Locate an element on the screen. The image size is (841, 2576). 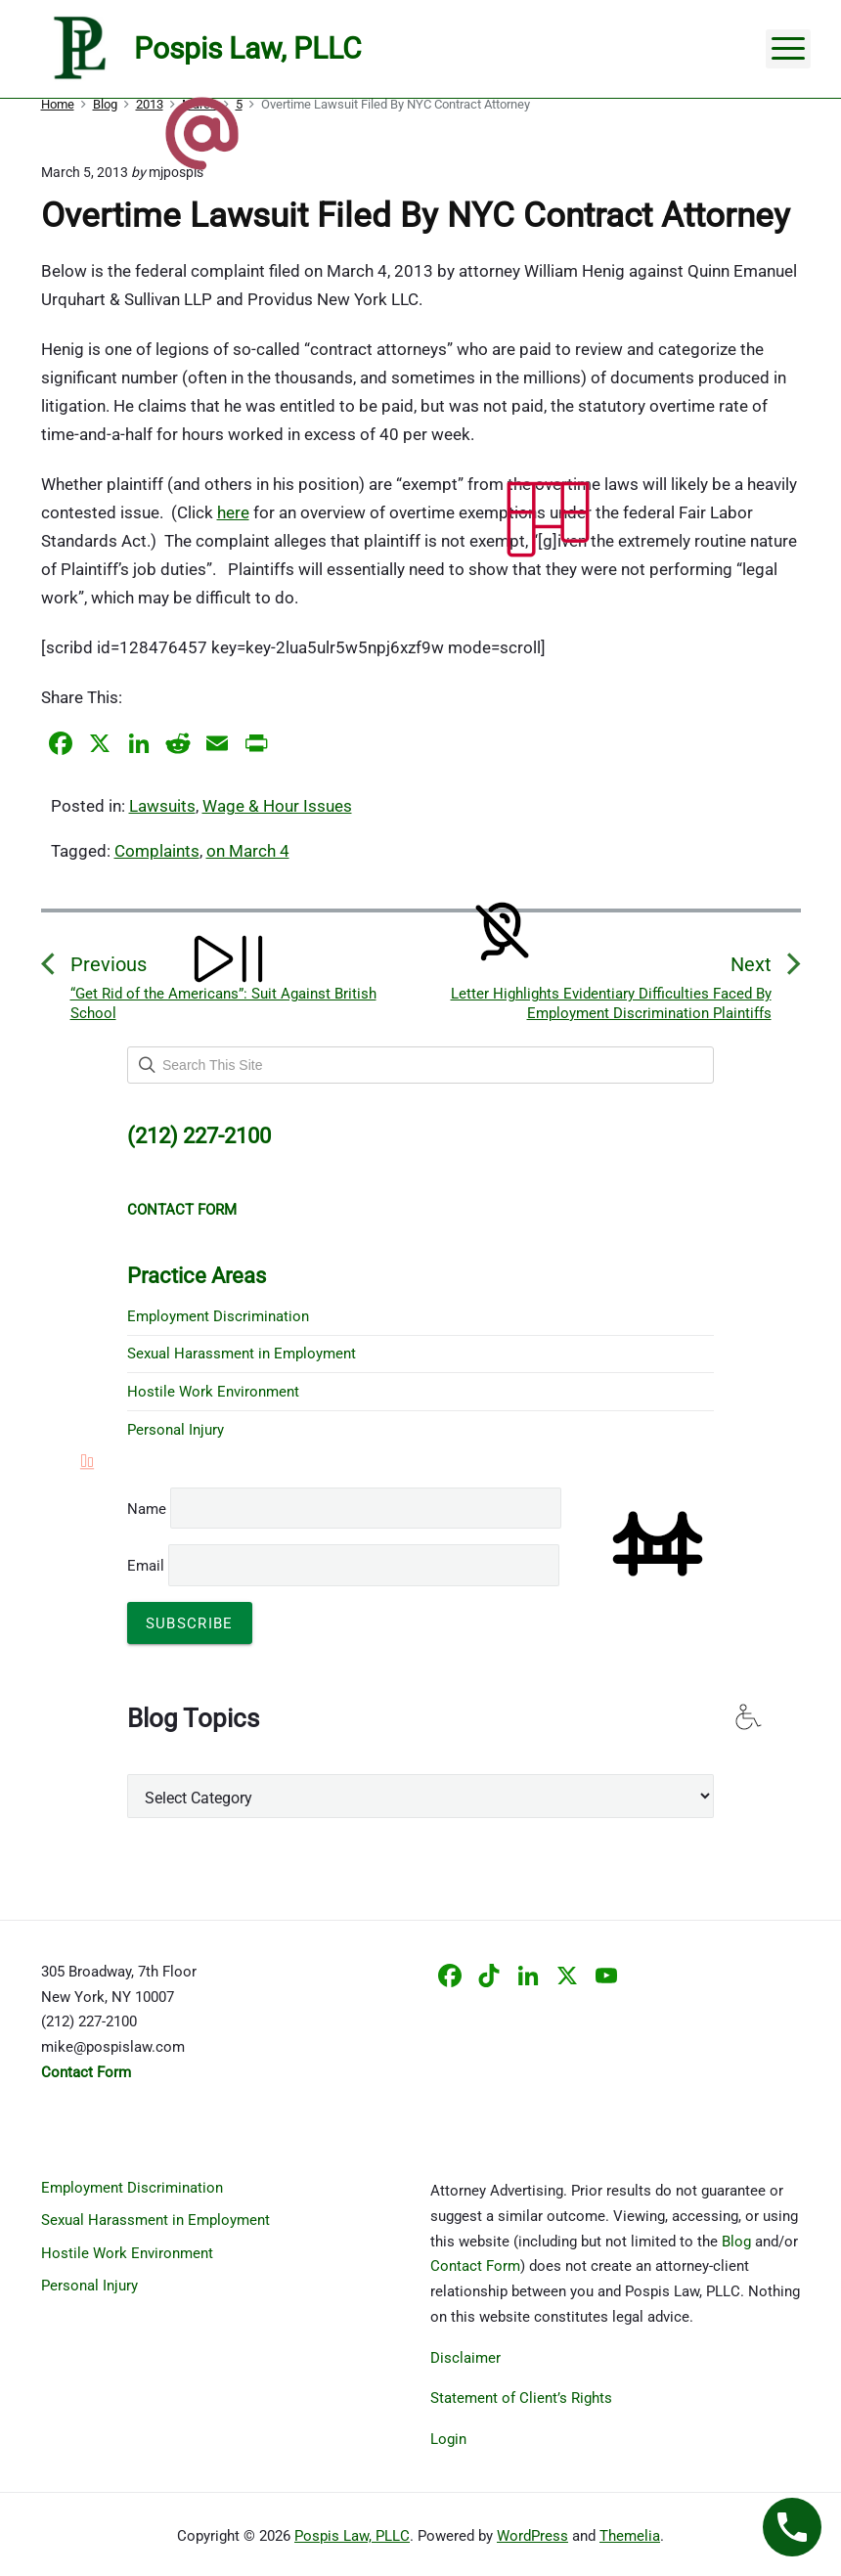
view bridge or overpass information is located at coordinates (657, 1543).